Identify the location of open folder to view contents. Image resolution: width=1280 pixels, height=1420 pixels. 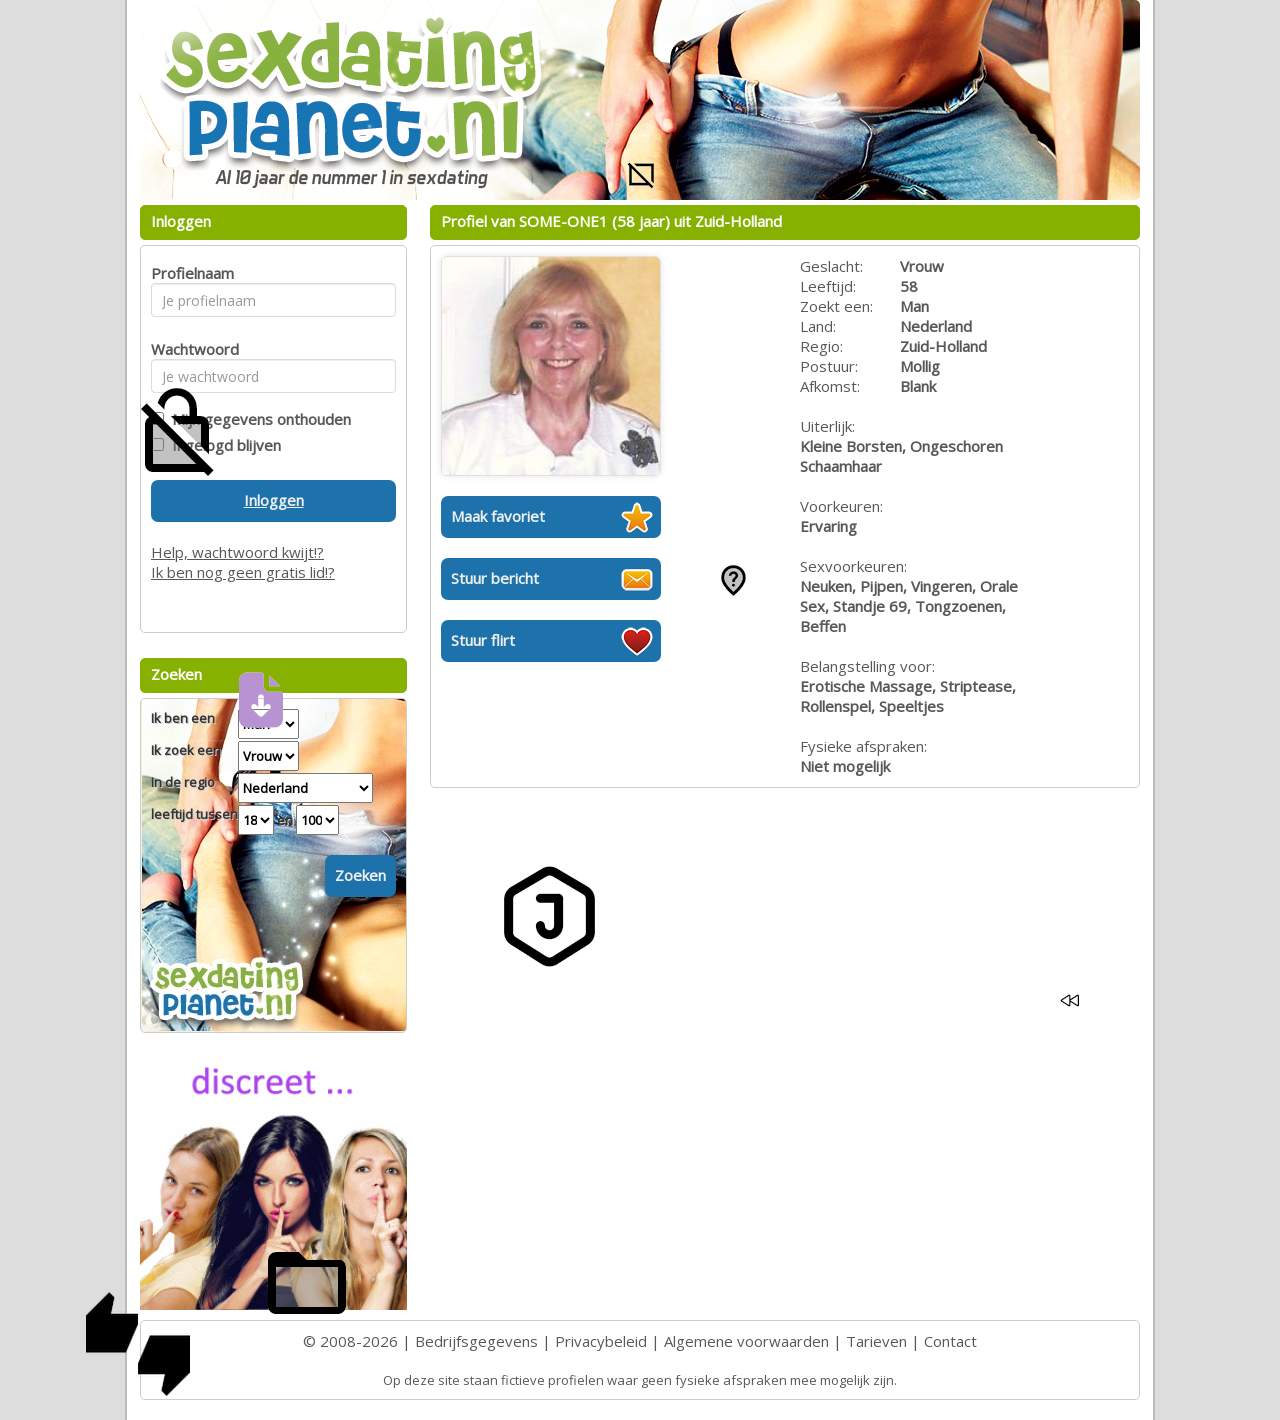
(307, 1283).